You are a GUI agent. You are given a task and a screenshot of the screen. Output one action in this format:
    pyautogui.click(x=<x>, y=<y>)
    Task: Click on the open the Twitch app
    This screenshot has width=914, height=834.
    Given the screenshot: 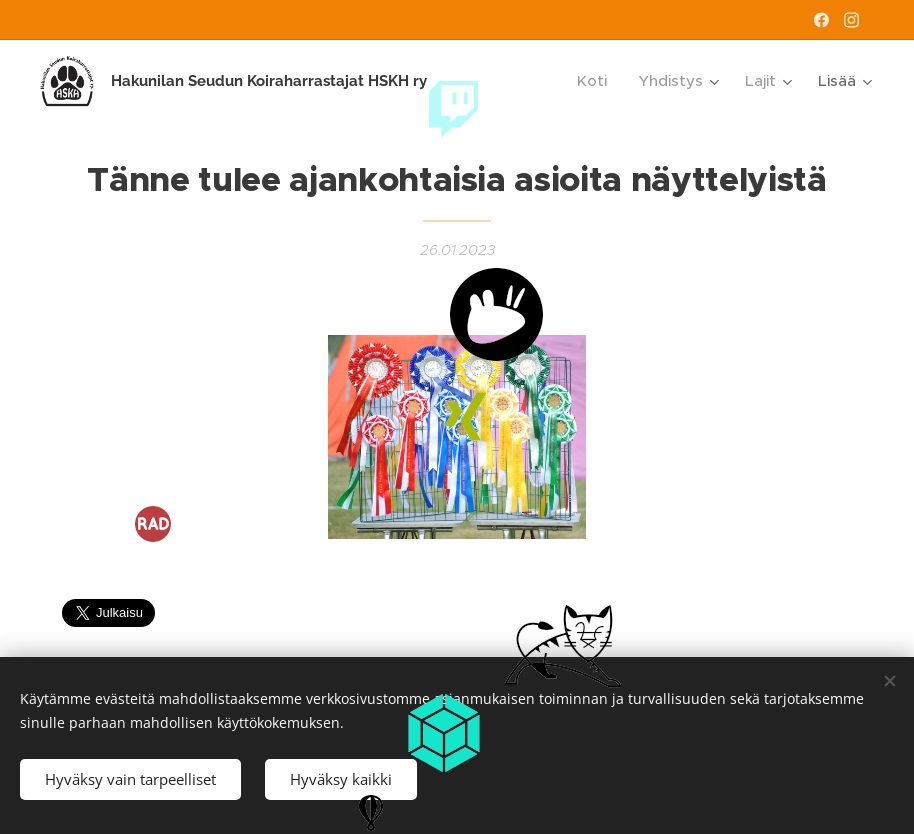 What is the action you would take?
    pyautogui.click(x=453, y=109)
    